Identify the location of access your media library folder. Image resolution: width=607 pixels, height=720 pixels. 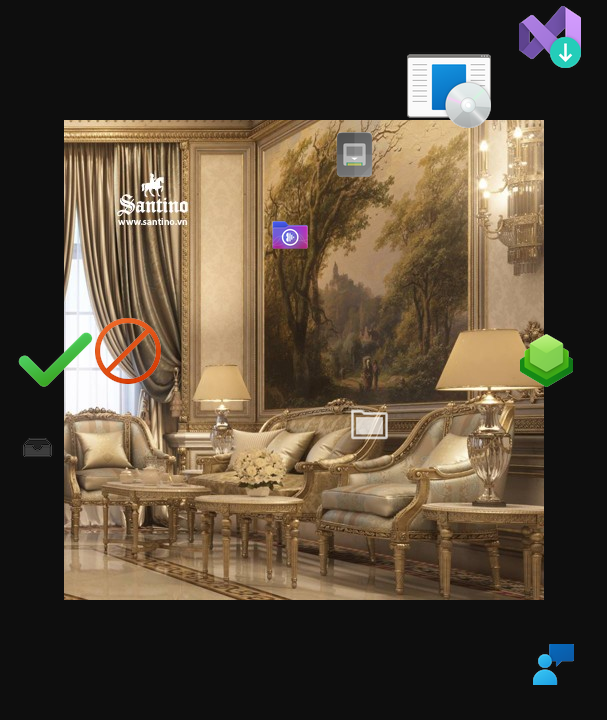
(369, 424).